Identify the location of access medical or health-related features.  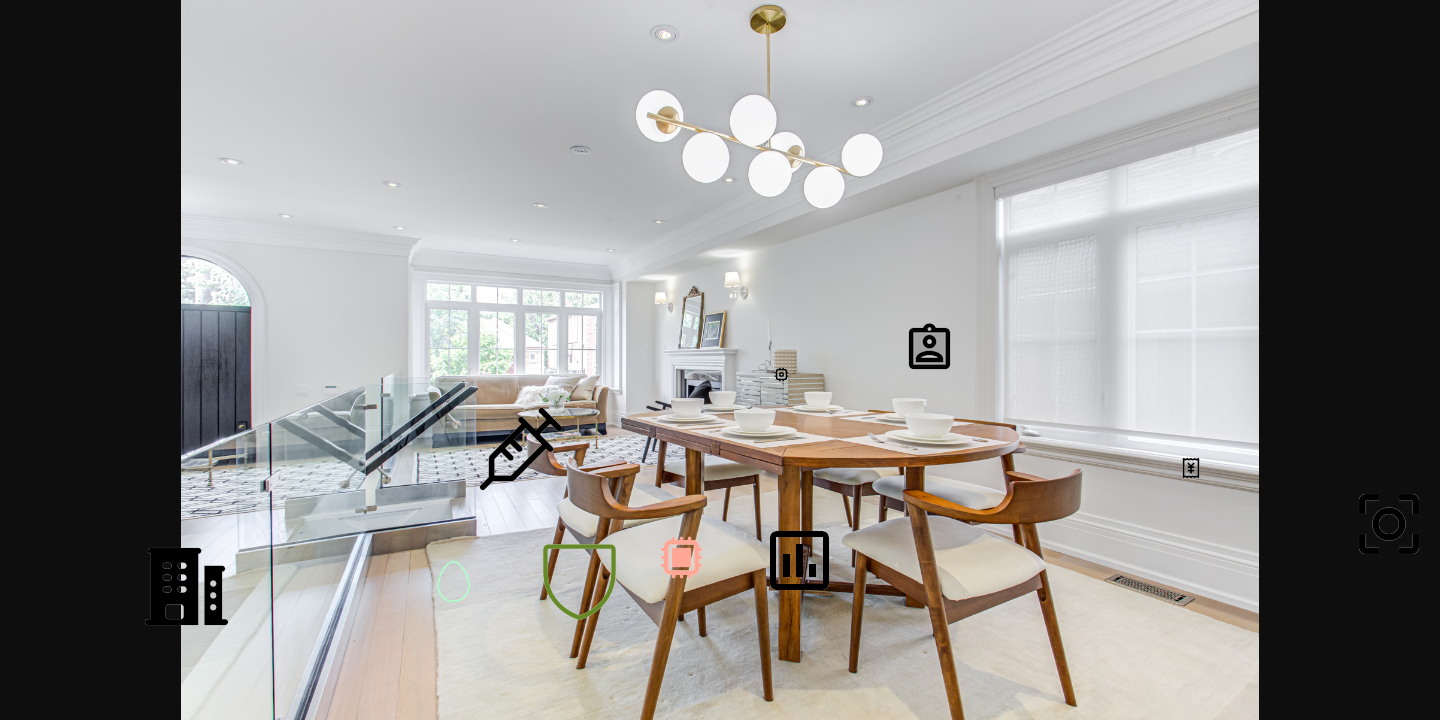
(521, 449).